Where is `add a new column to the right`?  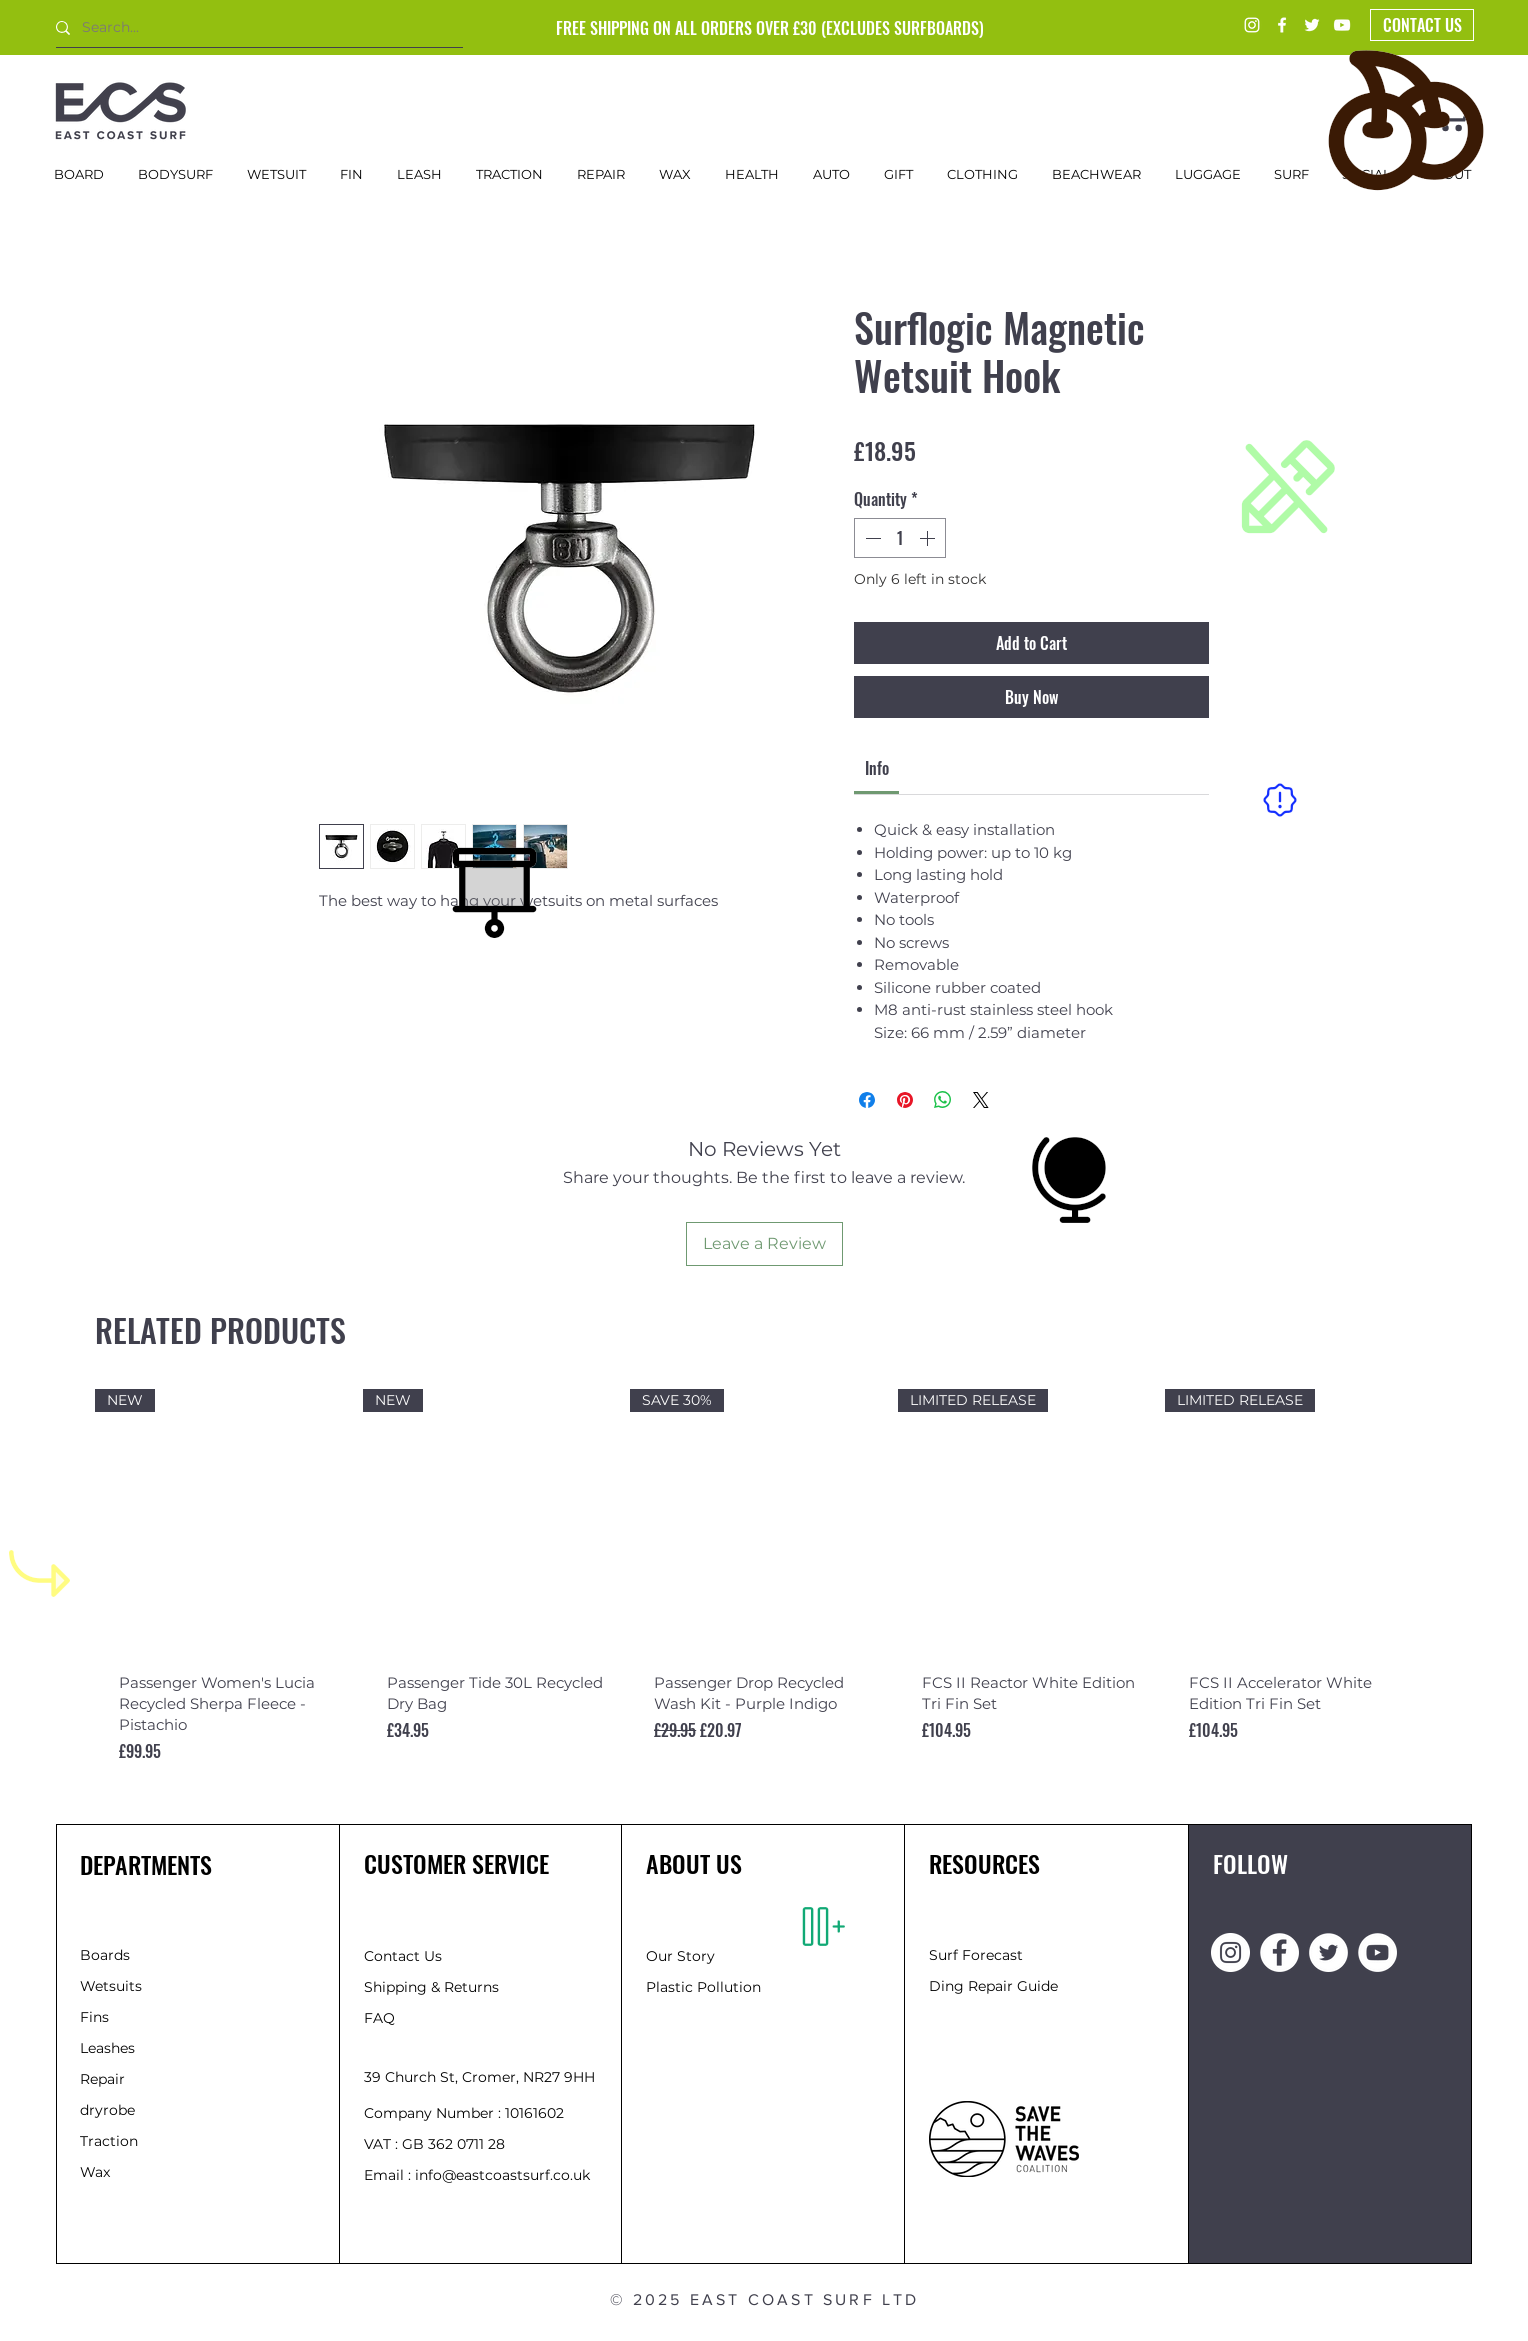 add a new column to the right is located at coordinates (820, 1926).